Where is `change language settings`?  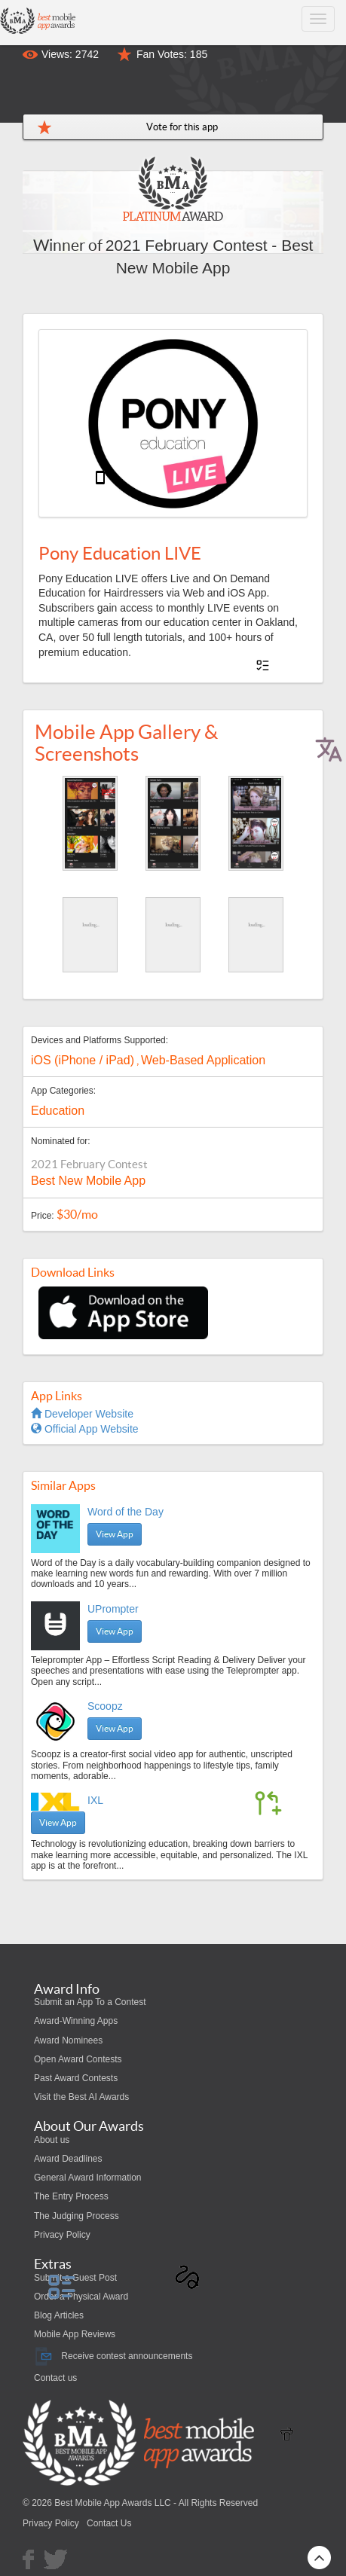
change language settings is located at coordinates (329, 749).